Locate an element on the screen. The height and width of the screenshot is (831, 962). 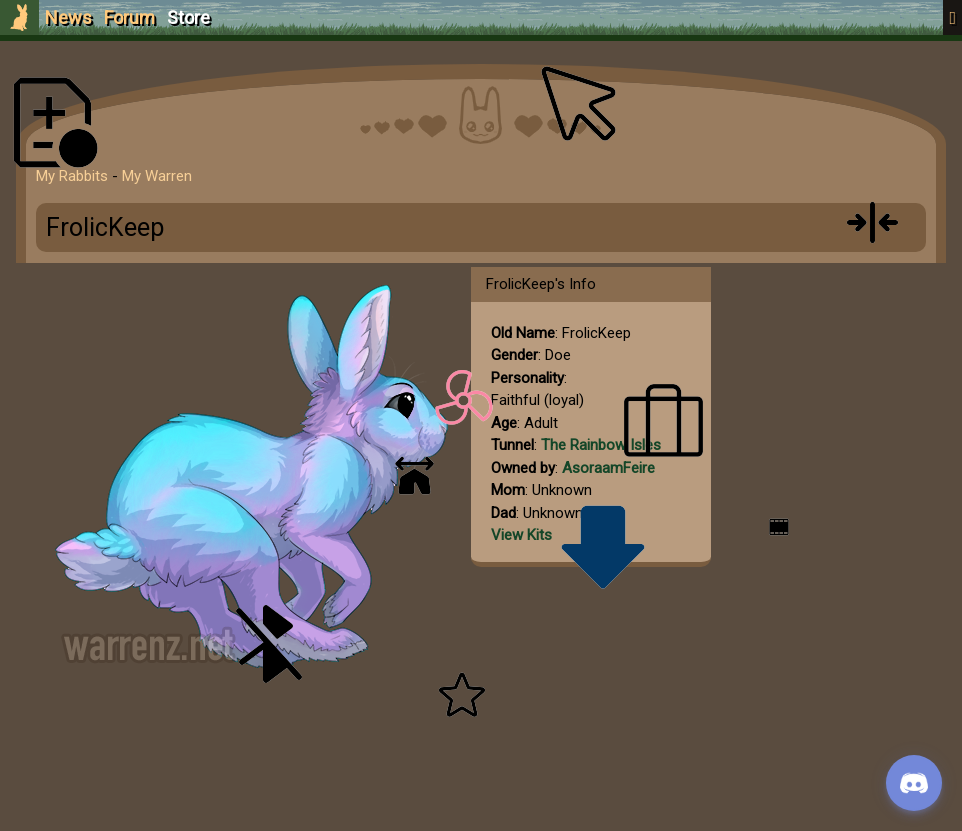
access travel or trip details is located at coordinates (663, 423).